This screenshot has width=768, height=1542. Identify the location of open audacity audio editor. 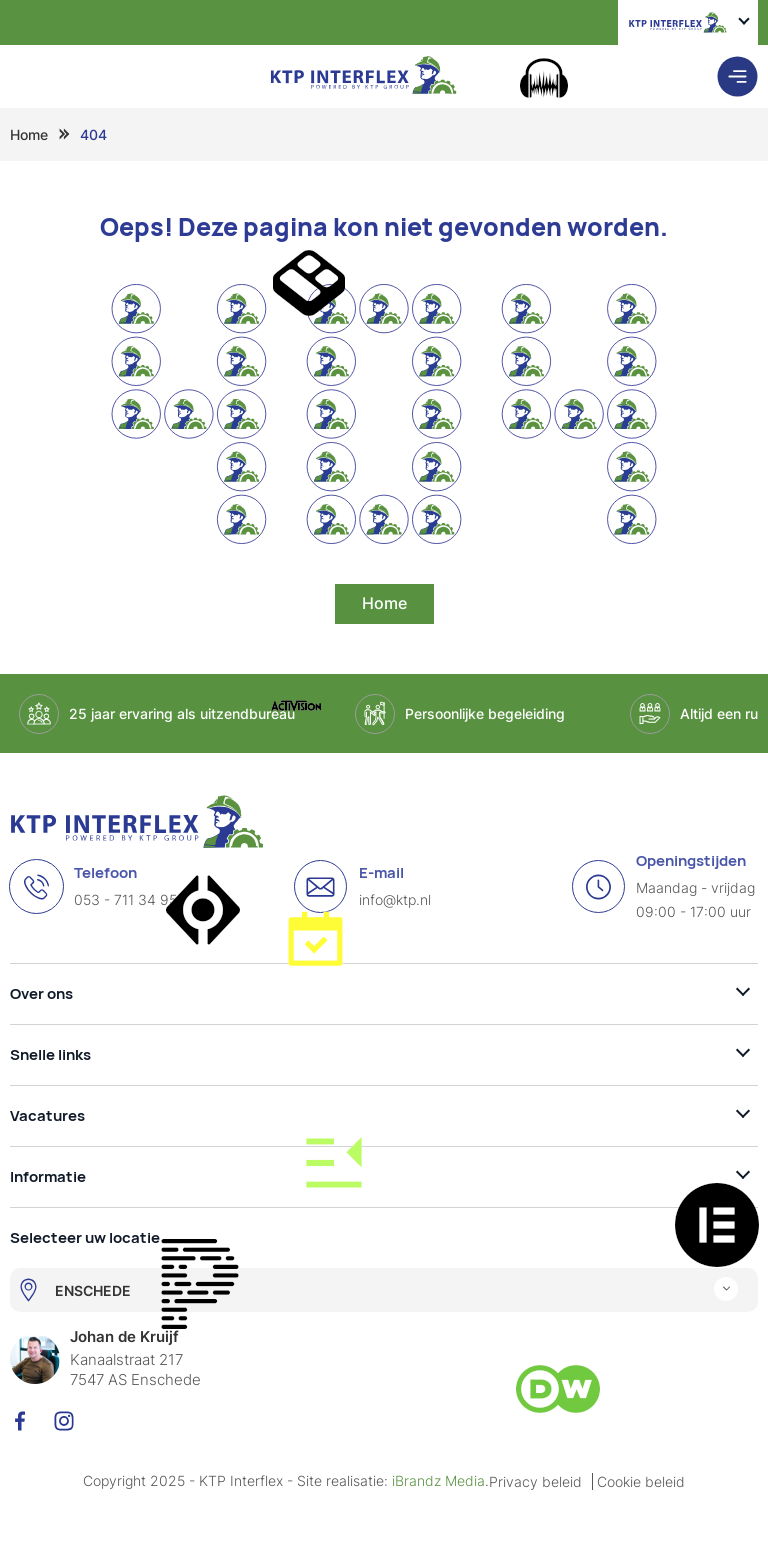
(544, 78).